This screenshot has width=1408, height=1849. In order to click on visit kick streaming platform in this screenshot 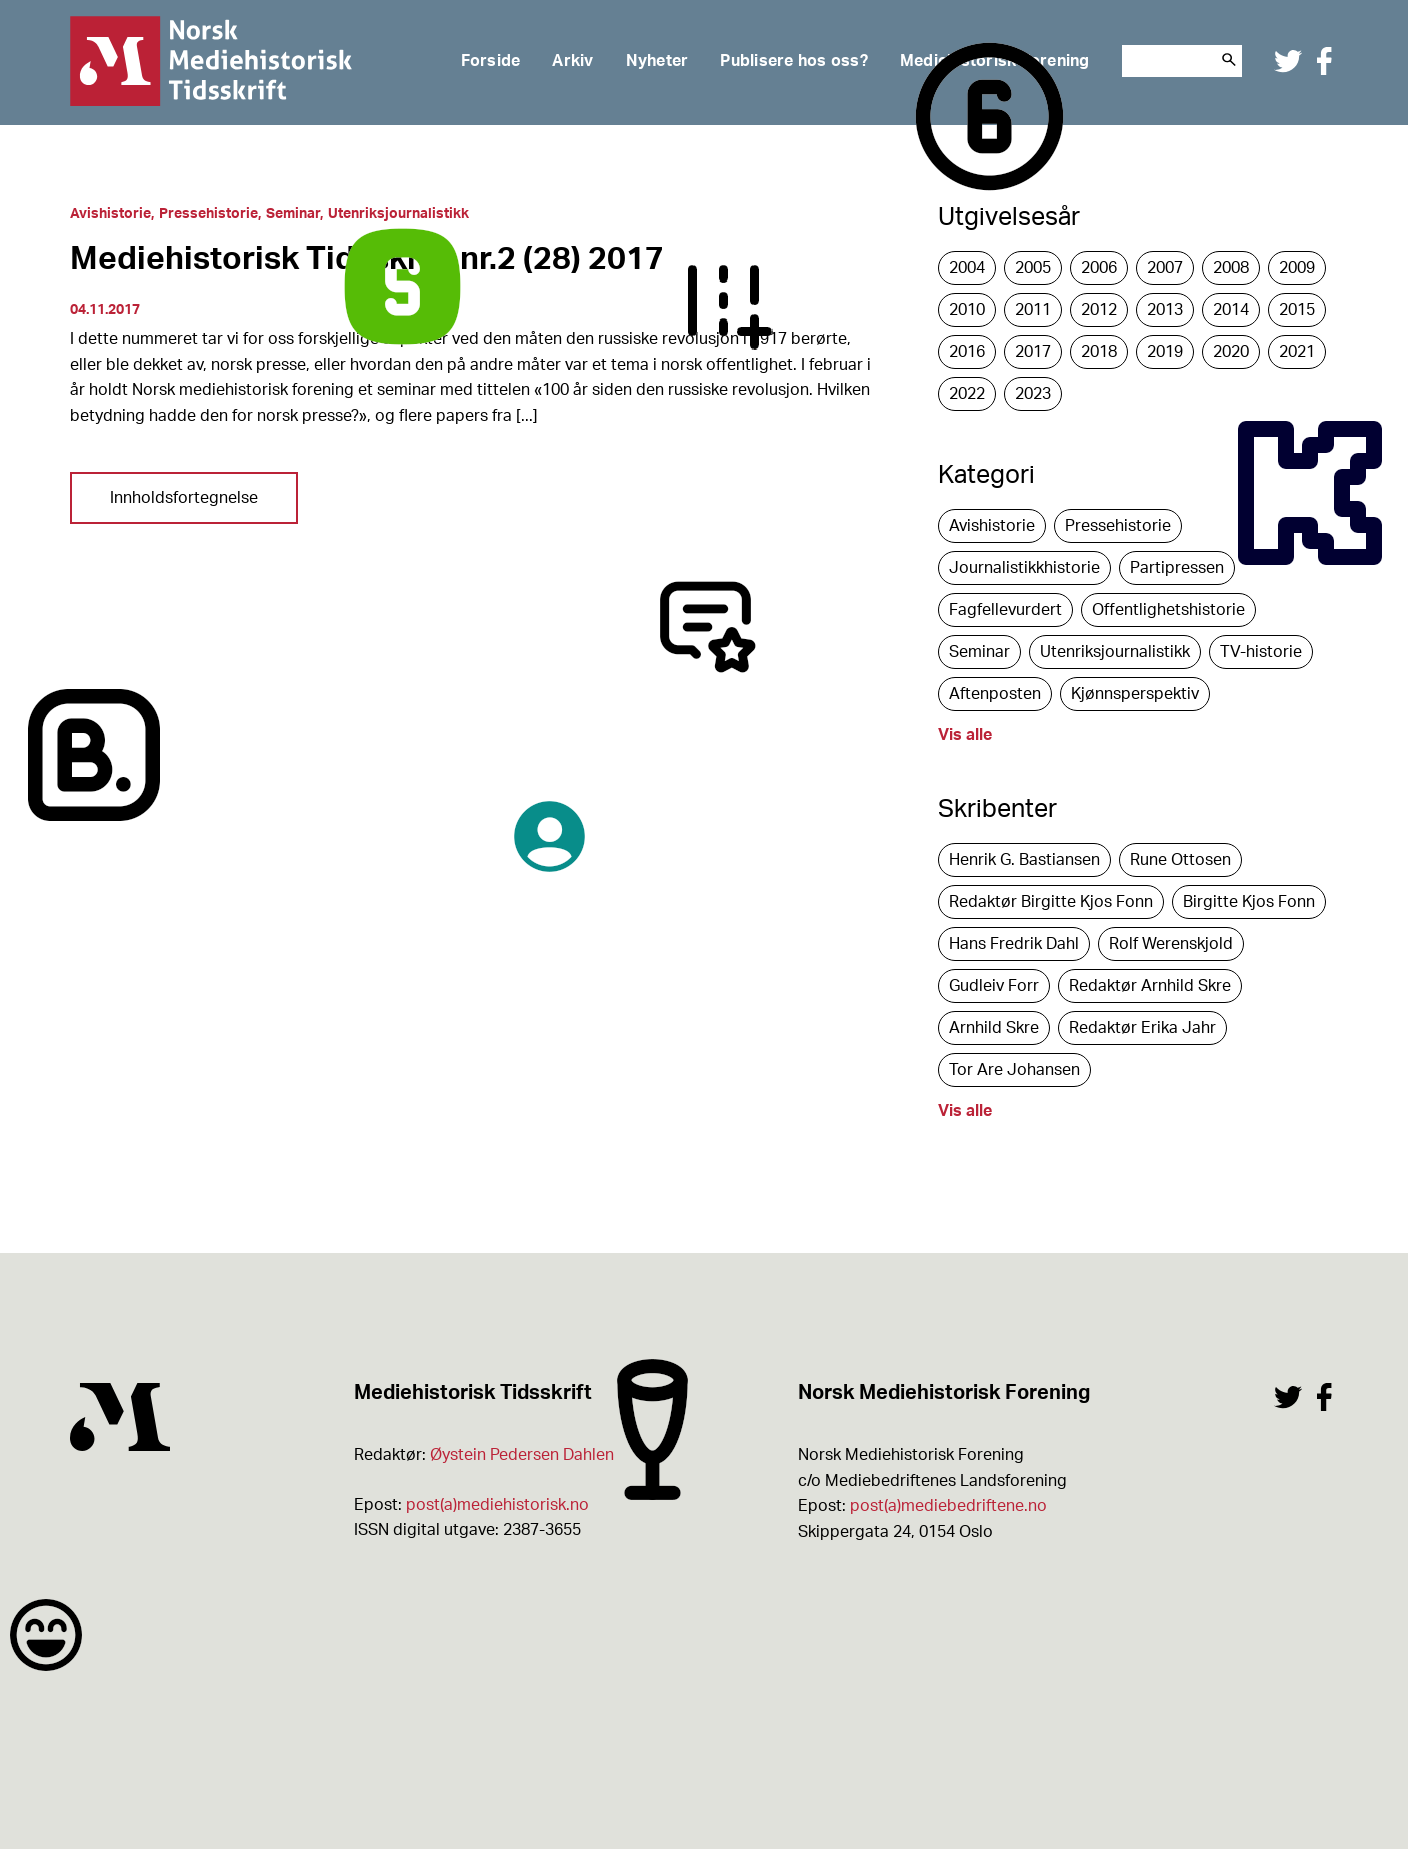, I will do `click(1310, 493)`.